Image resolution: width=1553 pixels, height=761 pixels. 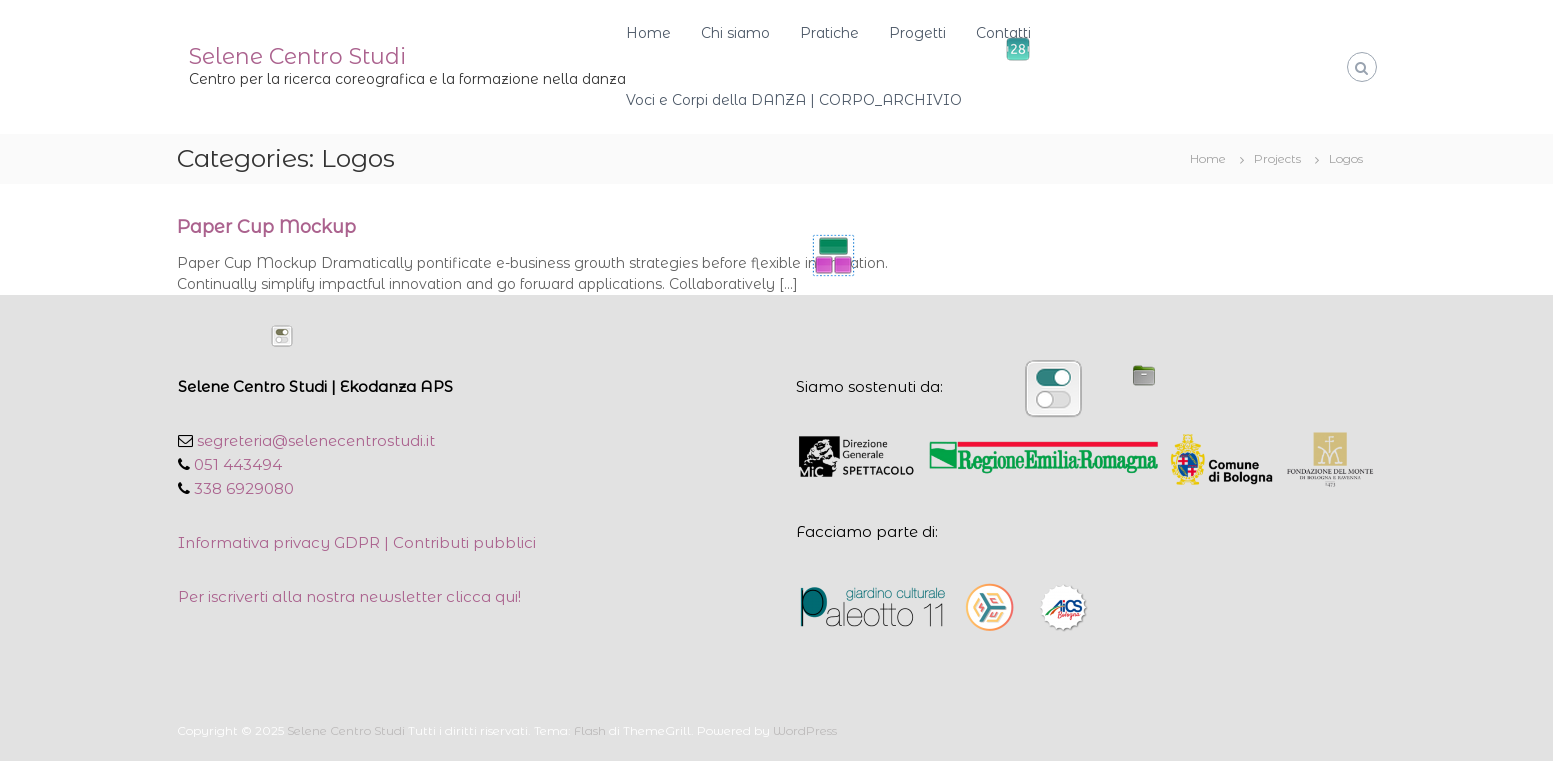 What do you see at coordinates (833, 255) in the screenshot?
I see `select all items in the current view` at bounding box center [833, 255].